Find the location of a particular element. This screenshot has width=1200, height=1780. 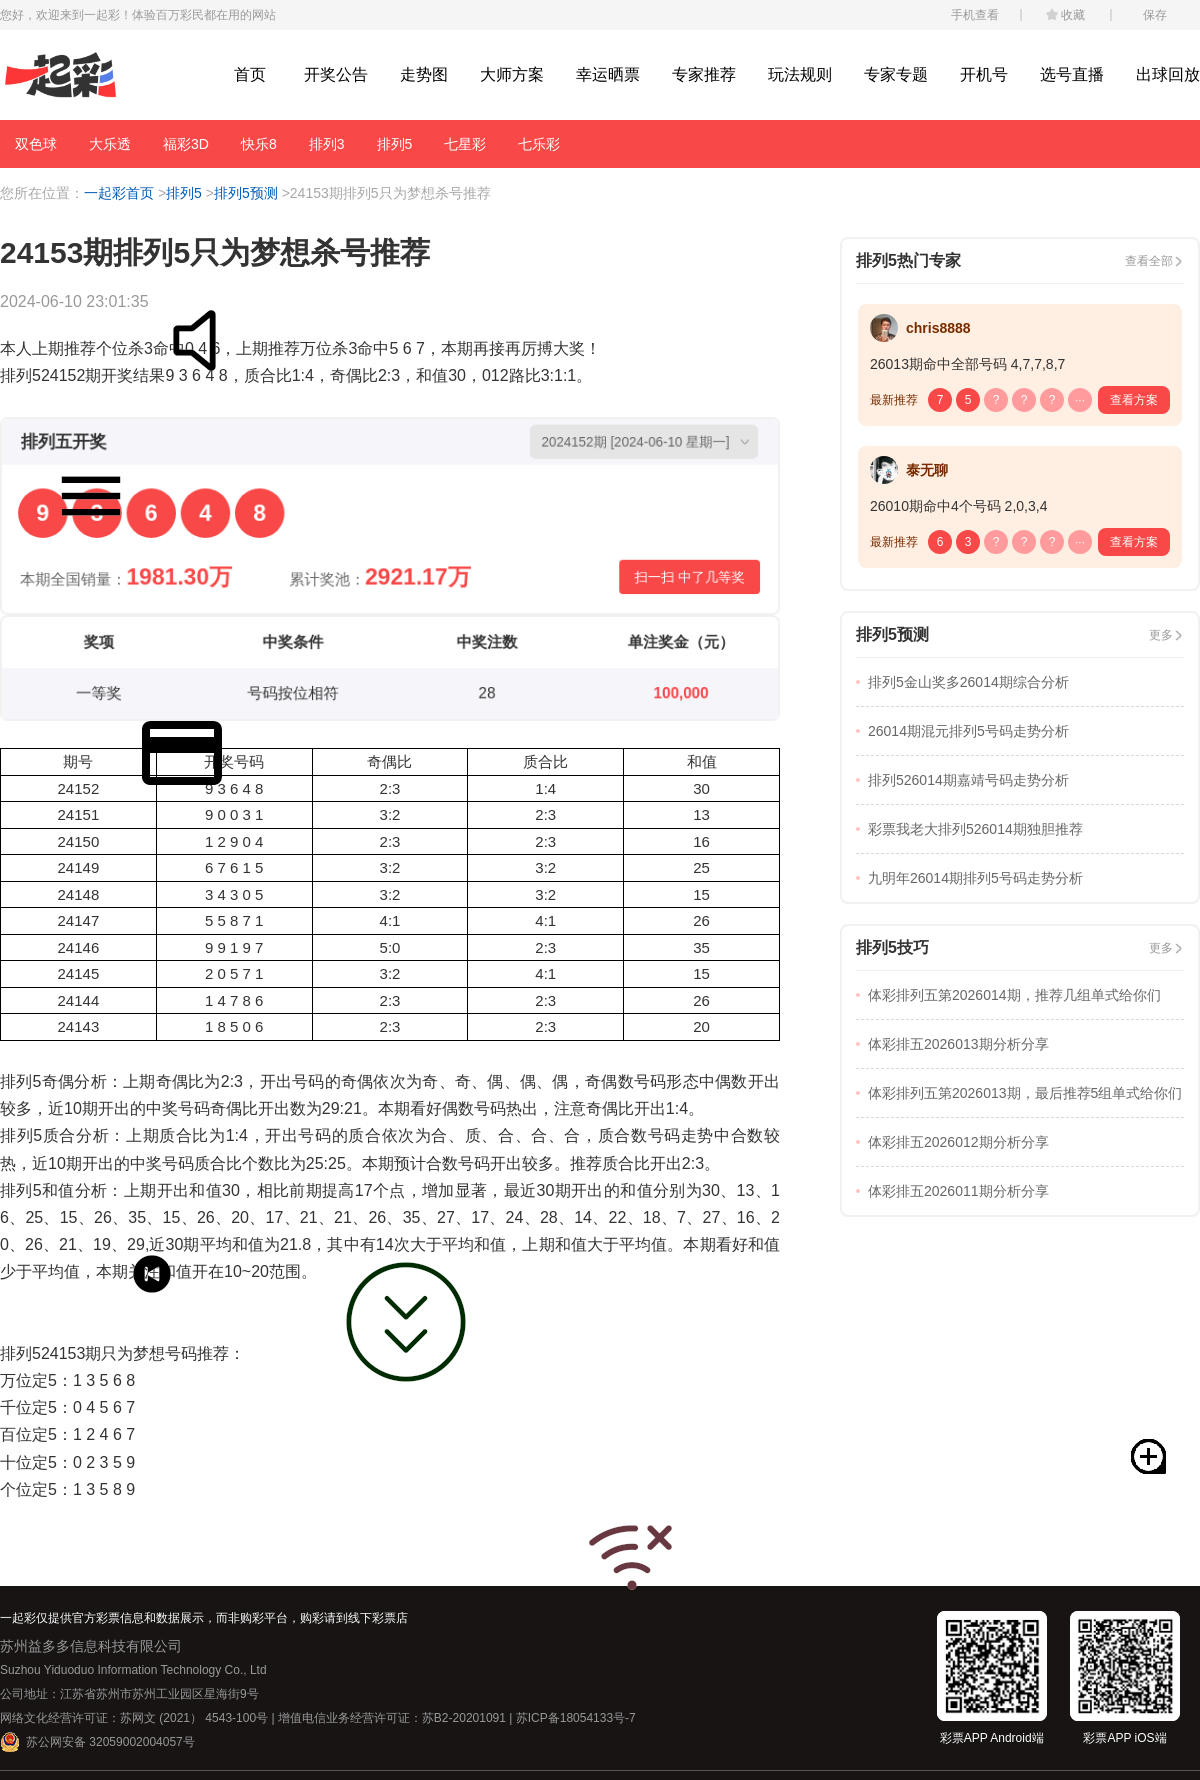

zoom in on image is located at coordinates (1148, 1456).